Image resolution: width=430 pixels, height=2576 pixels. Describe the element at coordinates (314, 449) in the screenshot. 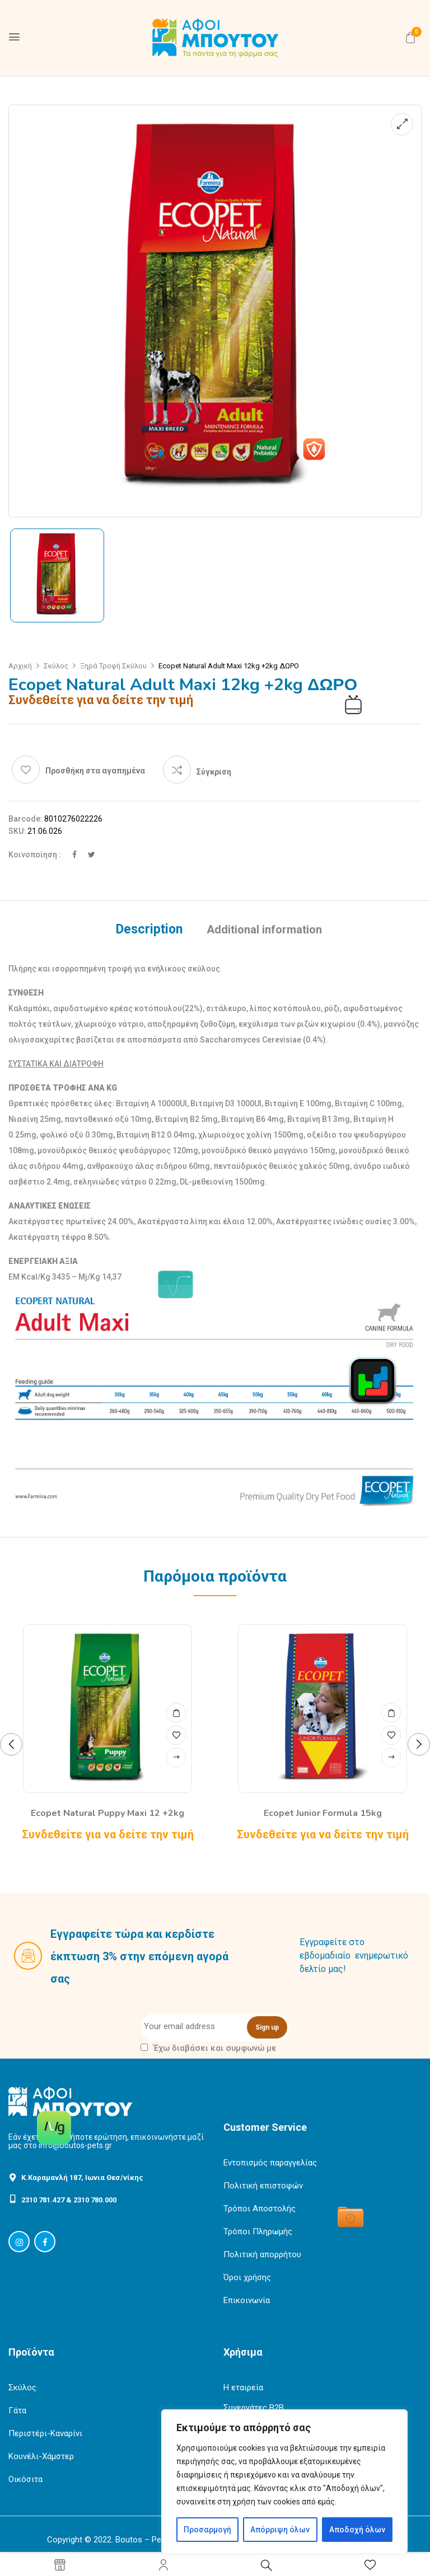

I see `open firewatch app` at that location.